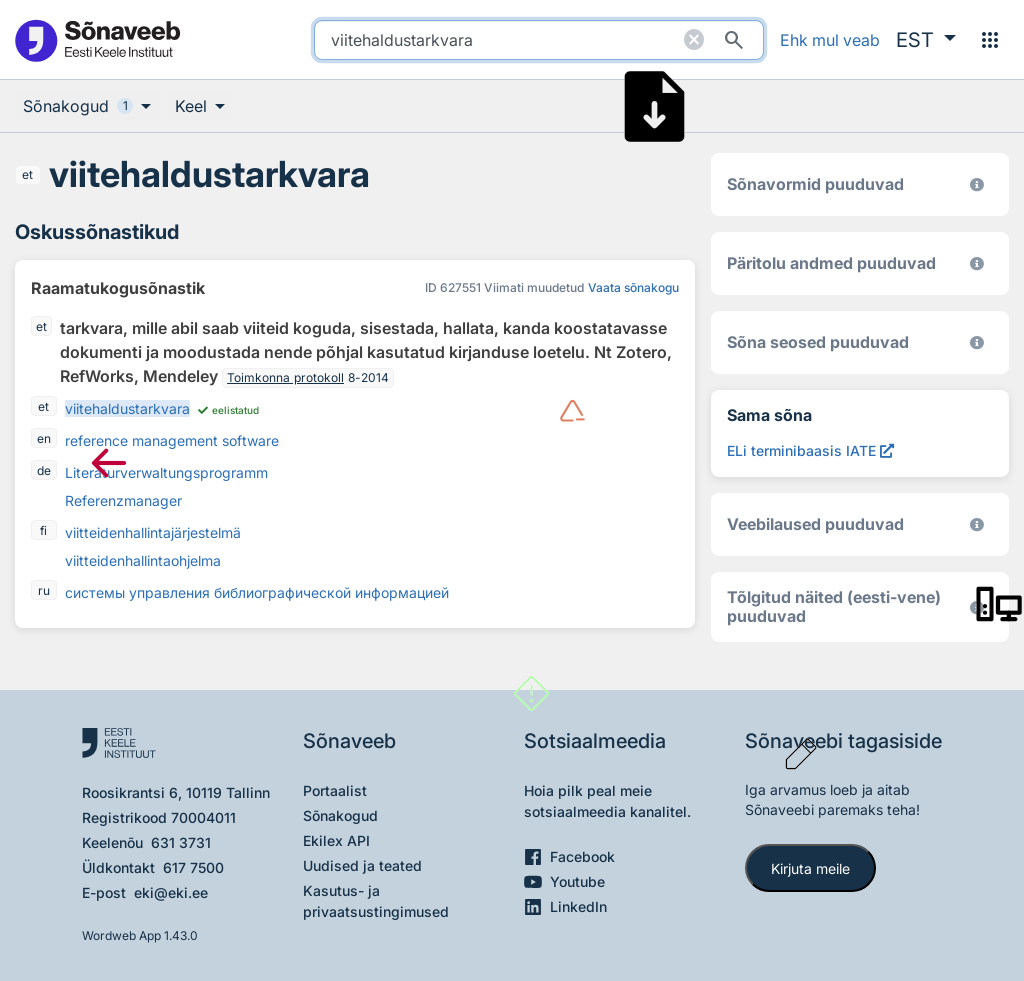  What do you see at coordinates (572, 411) in the screenshot?
I see `decrease priority or warning level` at bounding box center [572, 411].